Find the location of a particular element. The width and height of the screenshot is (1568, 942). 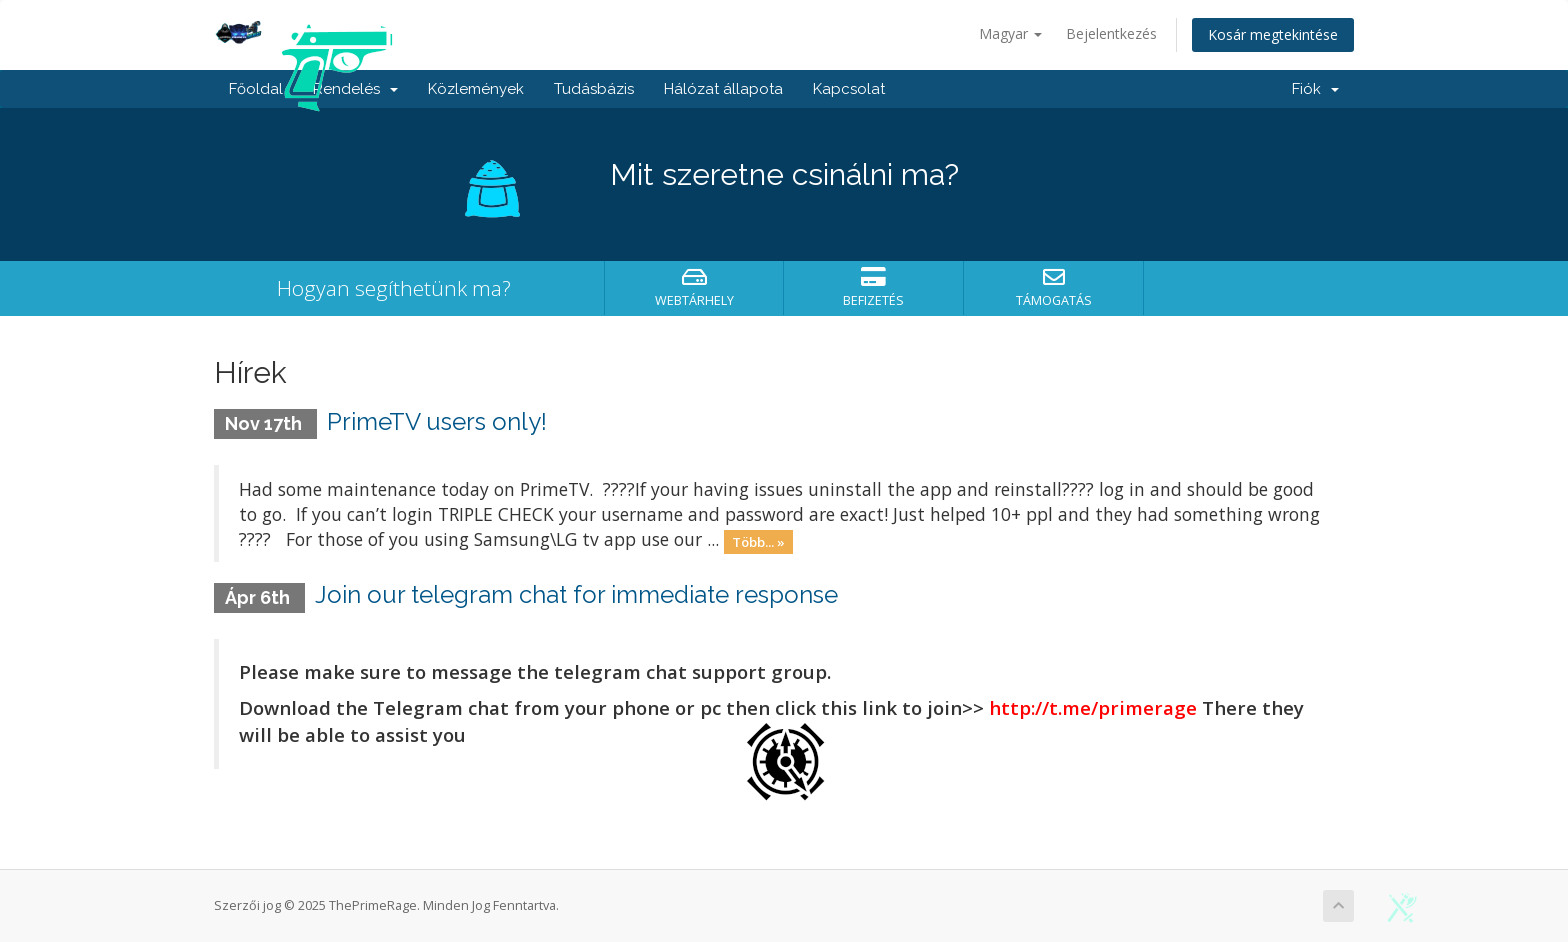

indicates a powder or ingredient item in inventory is located at coordinates (492, 187).